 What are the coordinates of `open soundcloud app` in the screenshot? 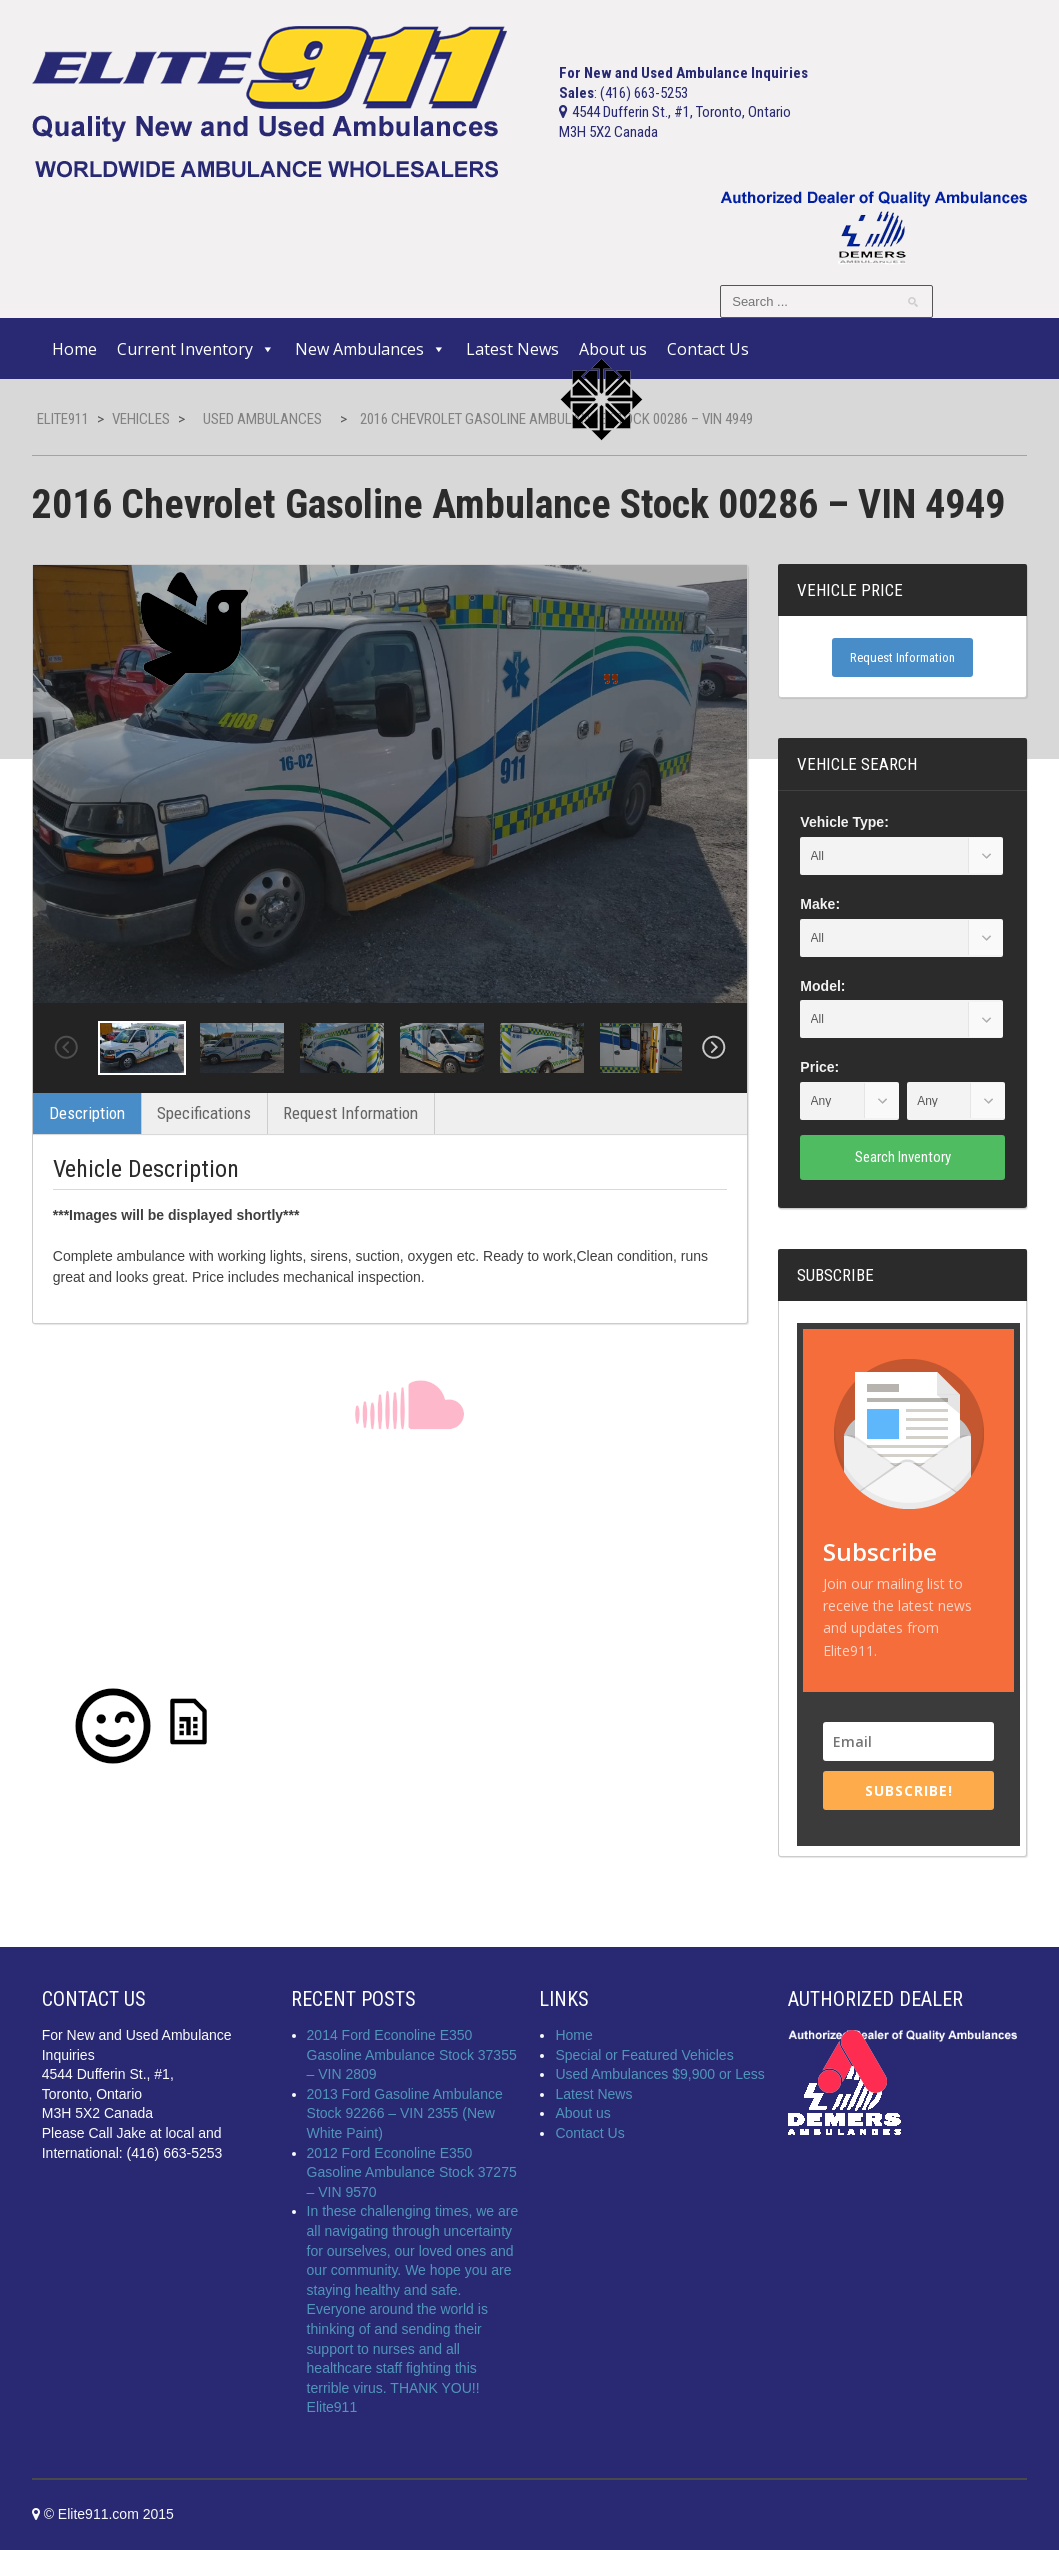 It's located at (409, 1407).